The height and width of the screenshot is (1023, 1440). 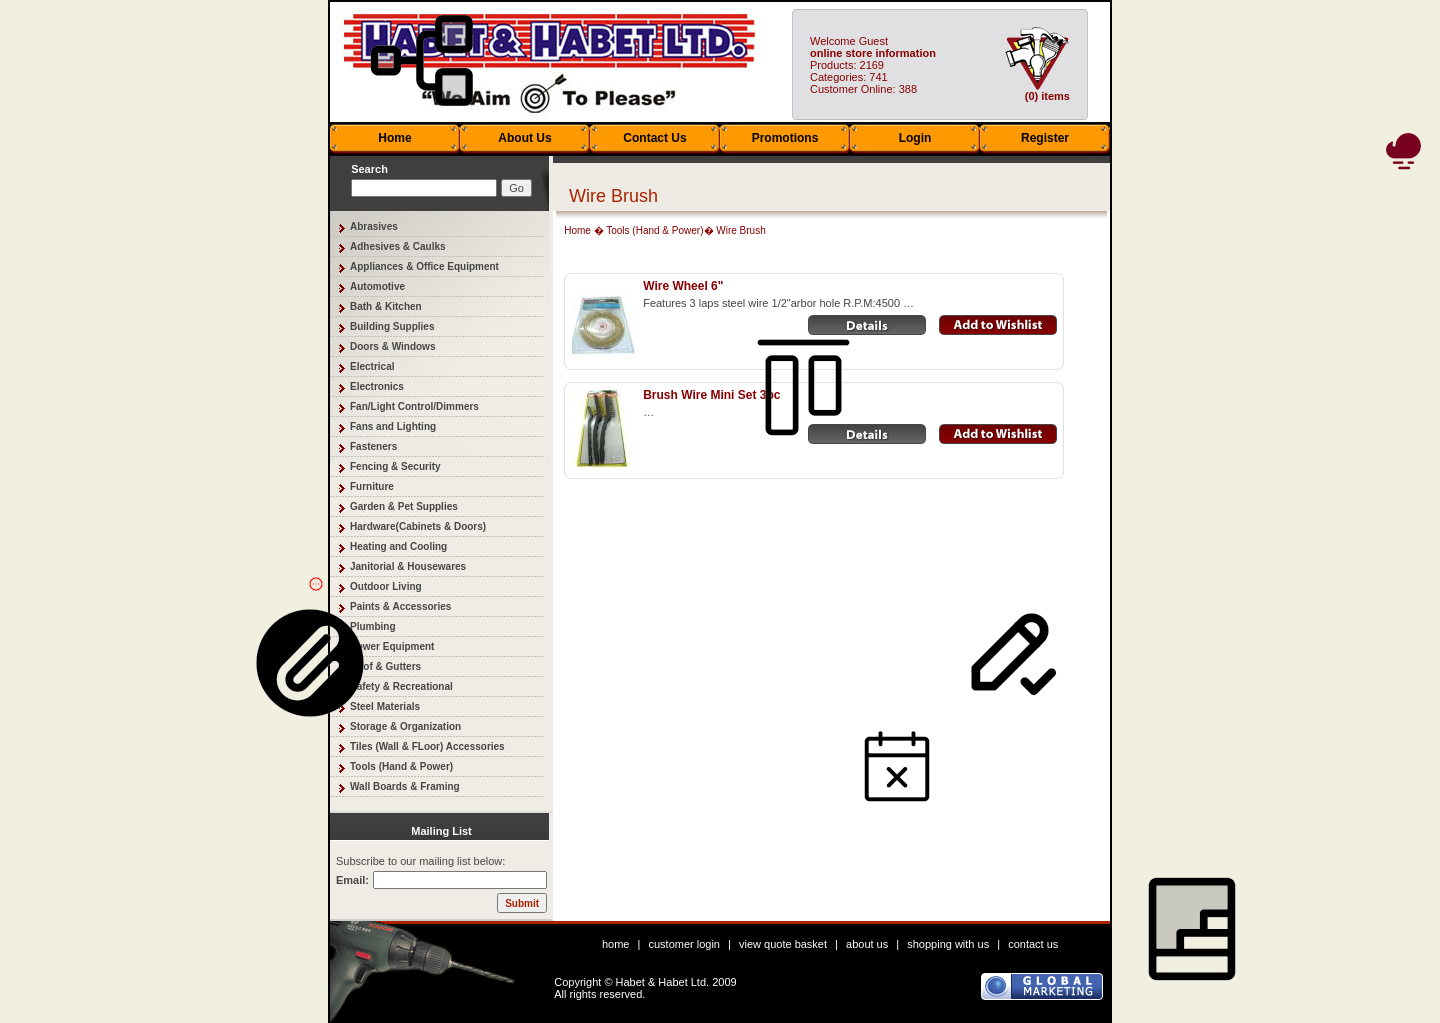 What do you see at coordinates (310, 663) in the screenshot?
I see `attach a file to your message` at bounding box center [310, 663].